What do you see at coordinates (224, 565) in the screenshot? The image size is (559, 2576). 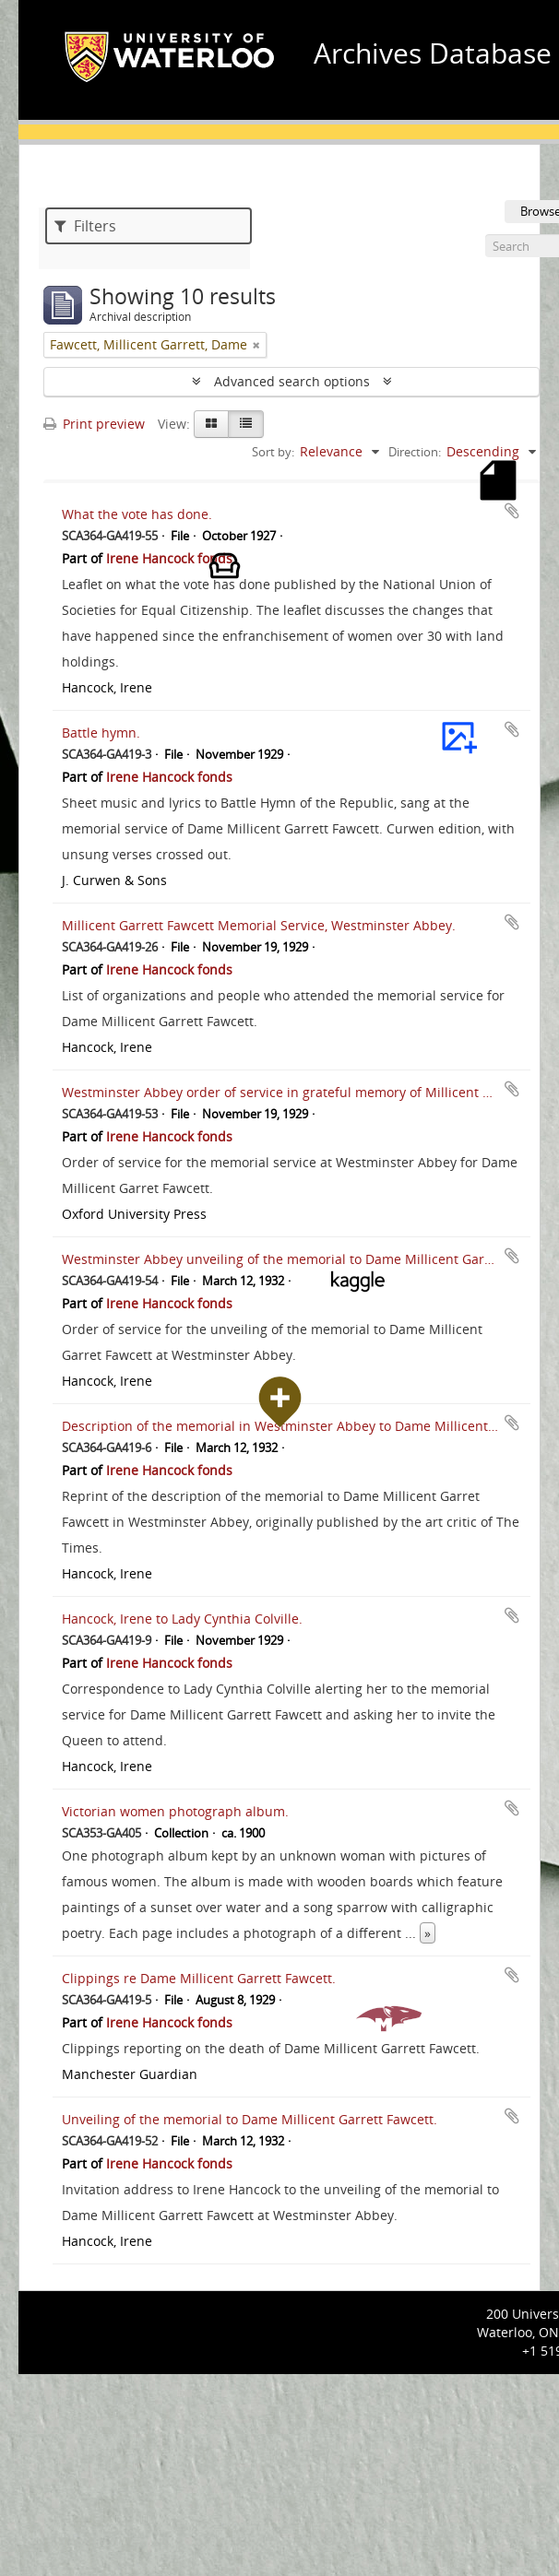 I see `browse furniture or home decor items` at bounding box center [224, 565].